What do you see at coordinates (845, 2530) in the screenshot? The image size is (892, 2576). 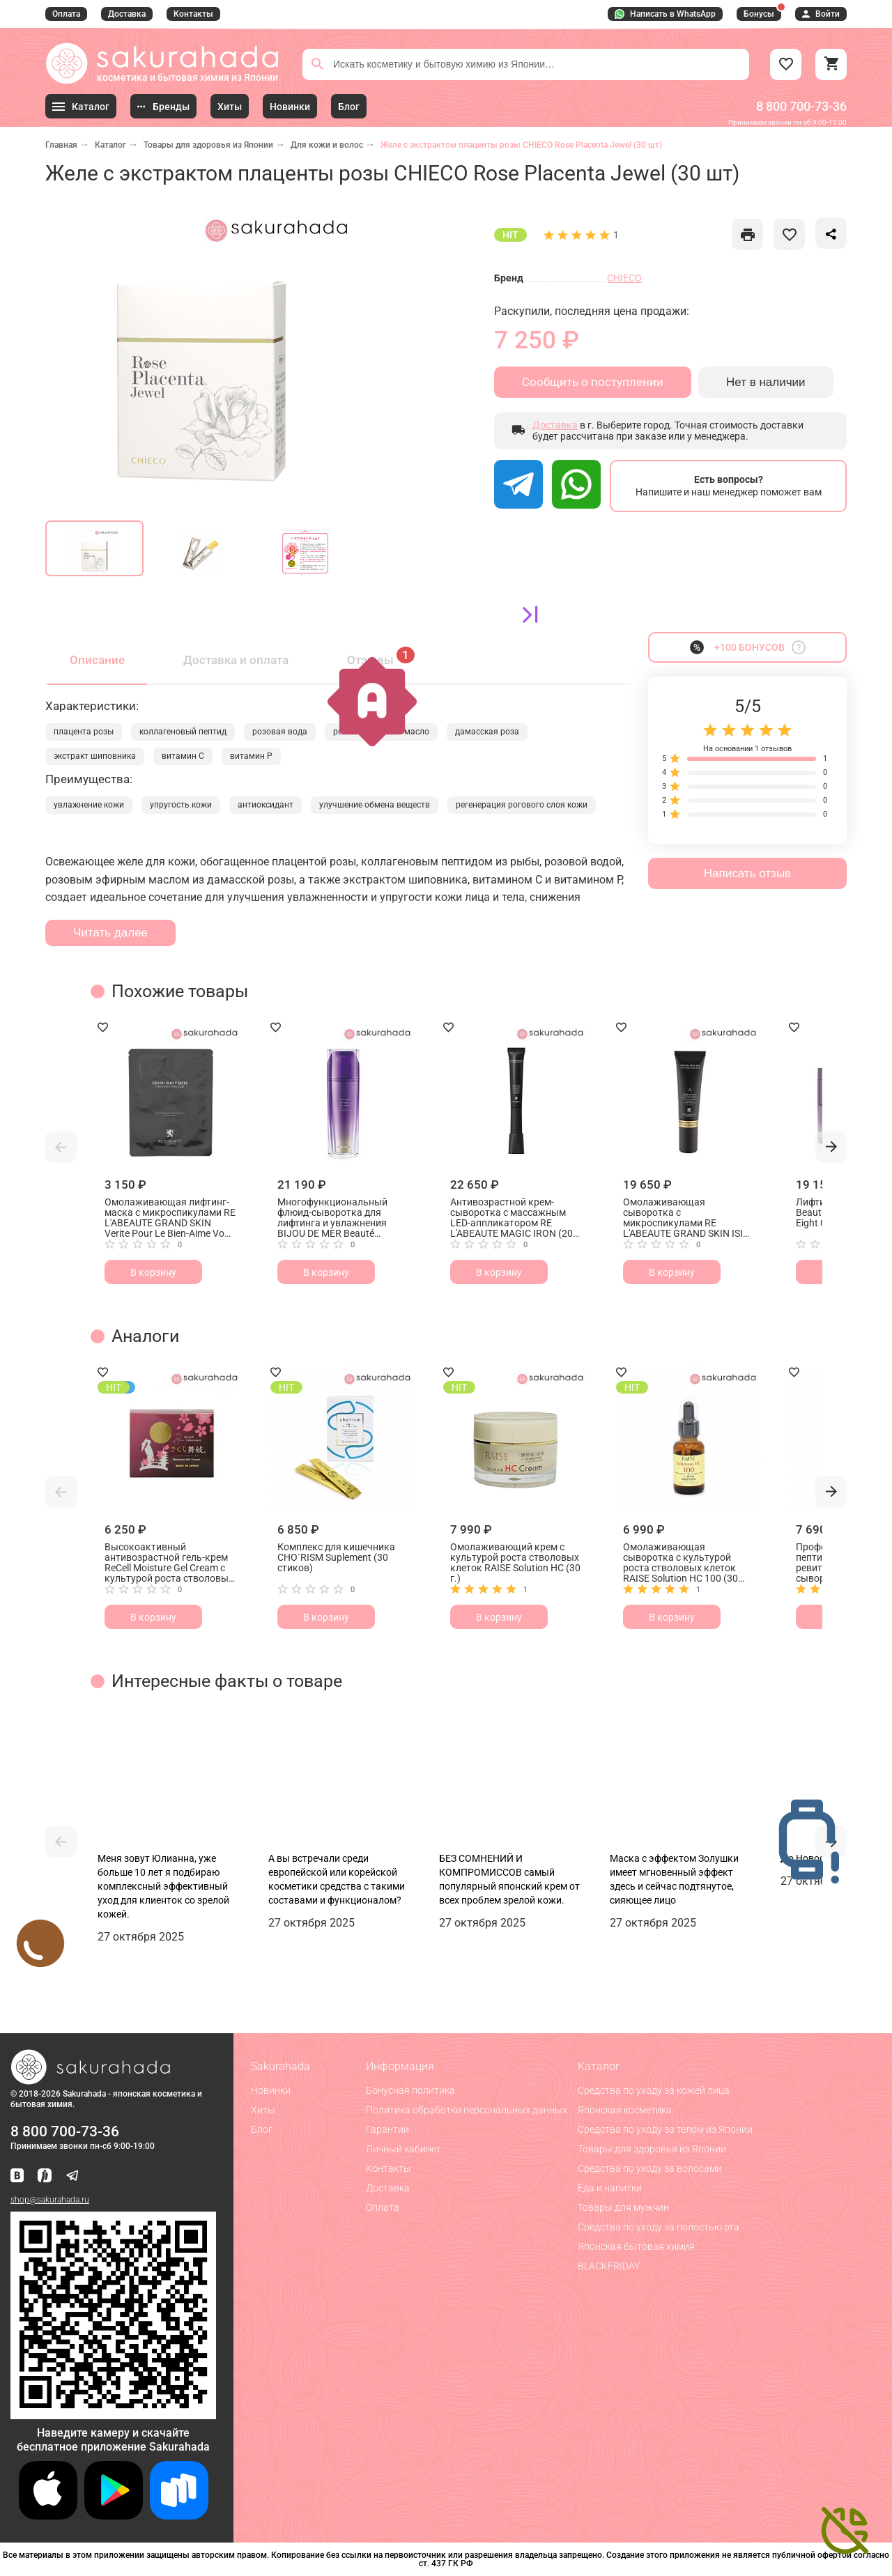 I see `disable pie chart visualization` at bounding box center [845, 2530].